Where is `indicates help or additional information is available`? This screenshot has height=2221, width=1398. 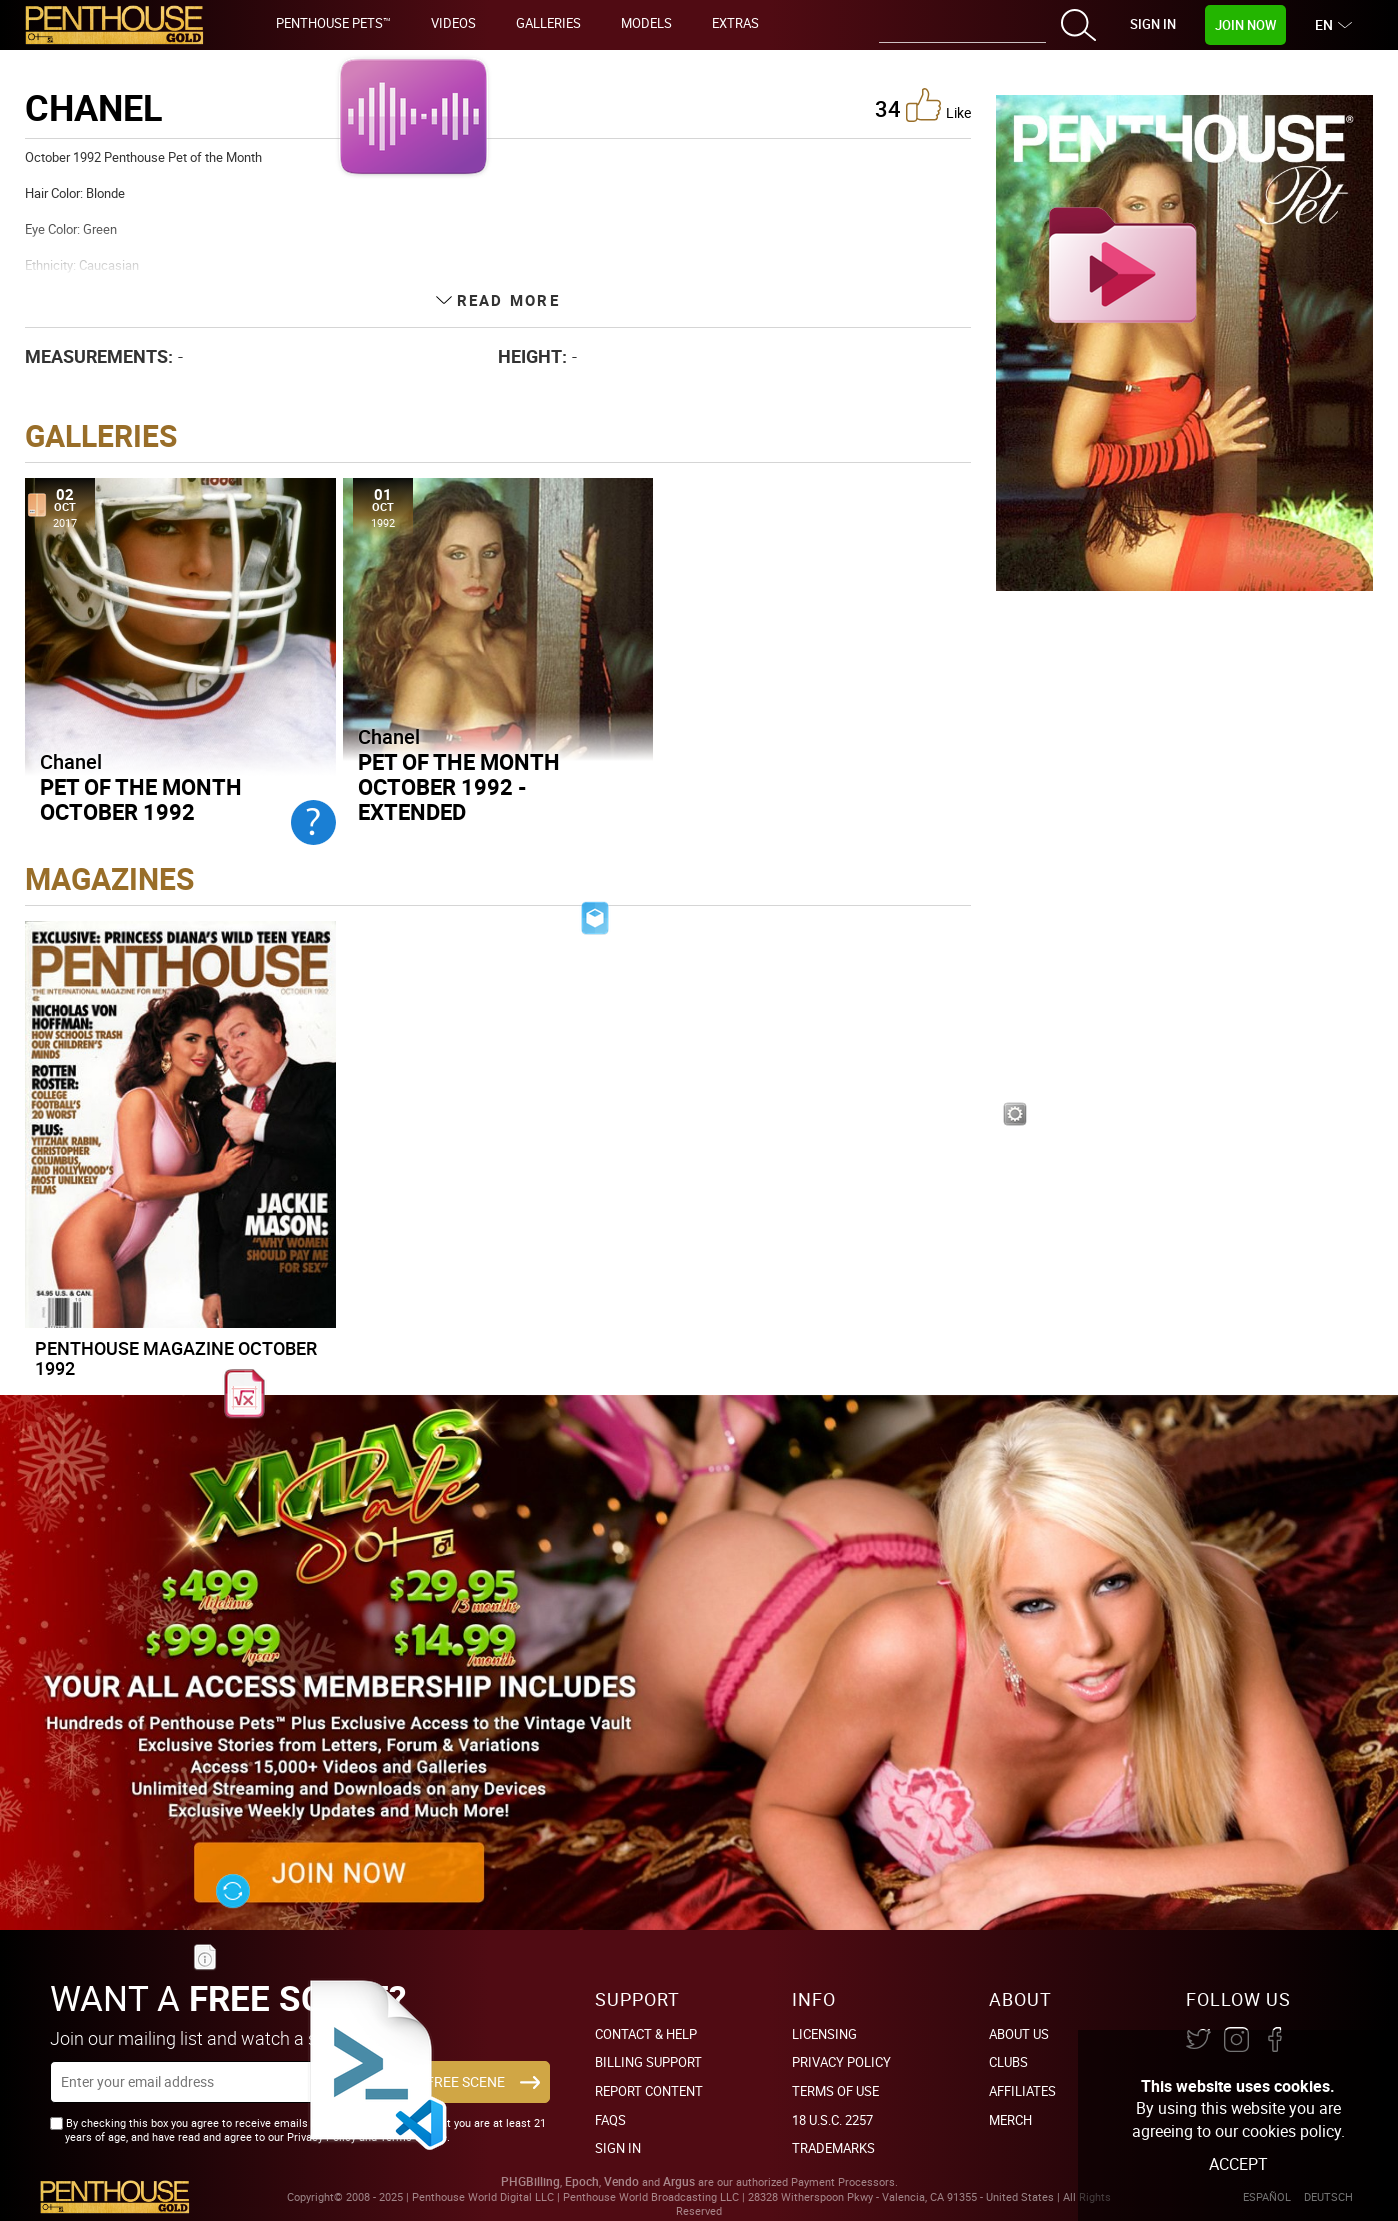 indicates help or additional information is available is located at coordinates (312, 821).